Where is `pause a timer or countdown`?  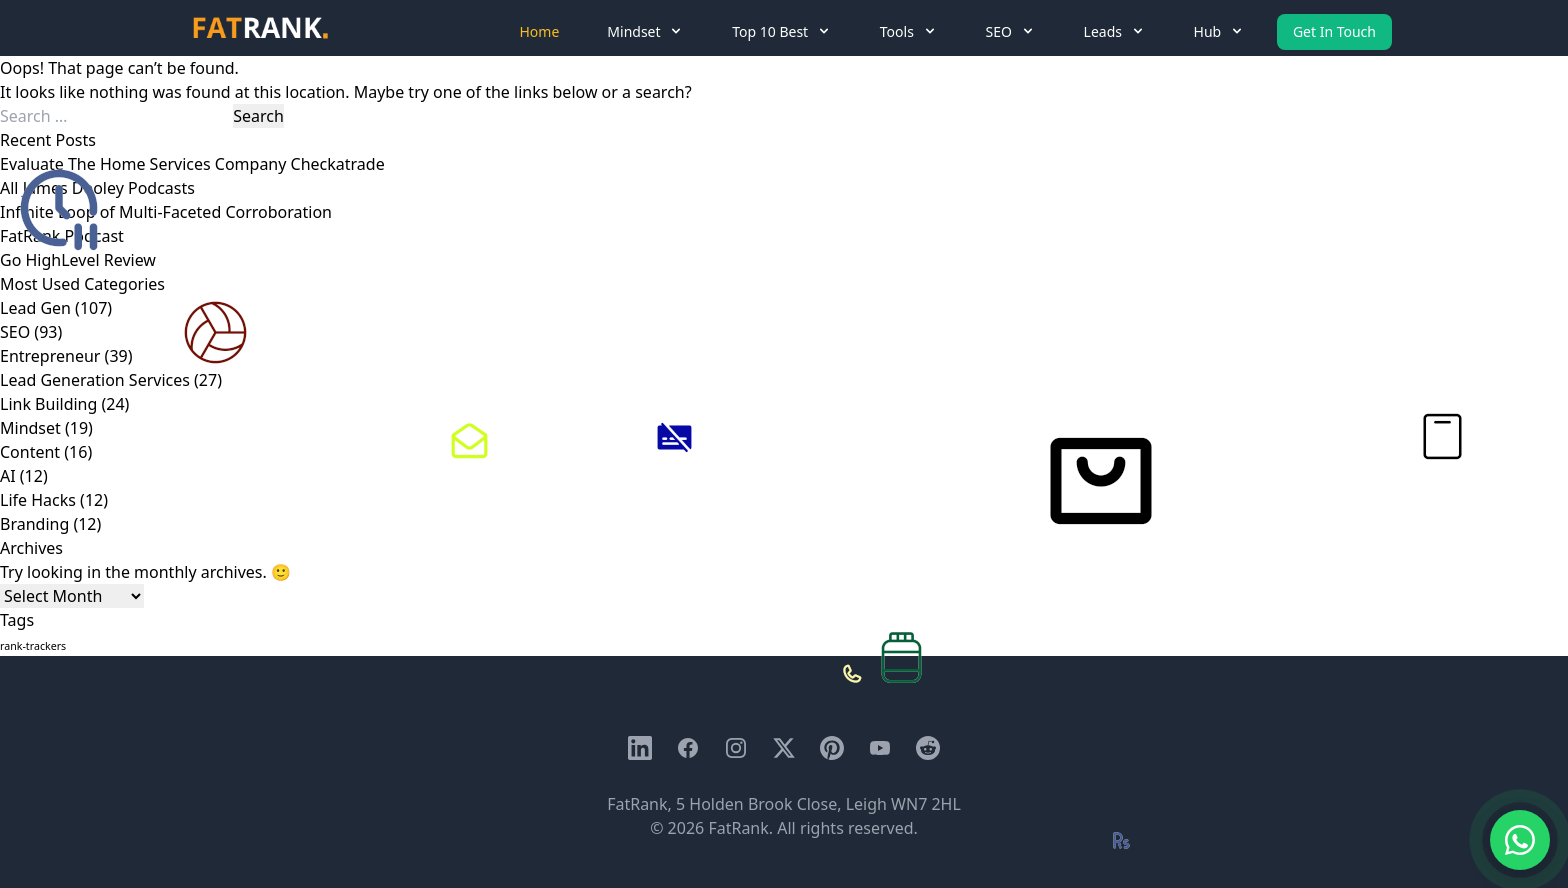
pause a timer or countdown is located at coordinates (59, 208).